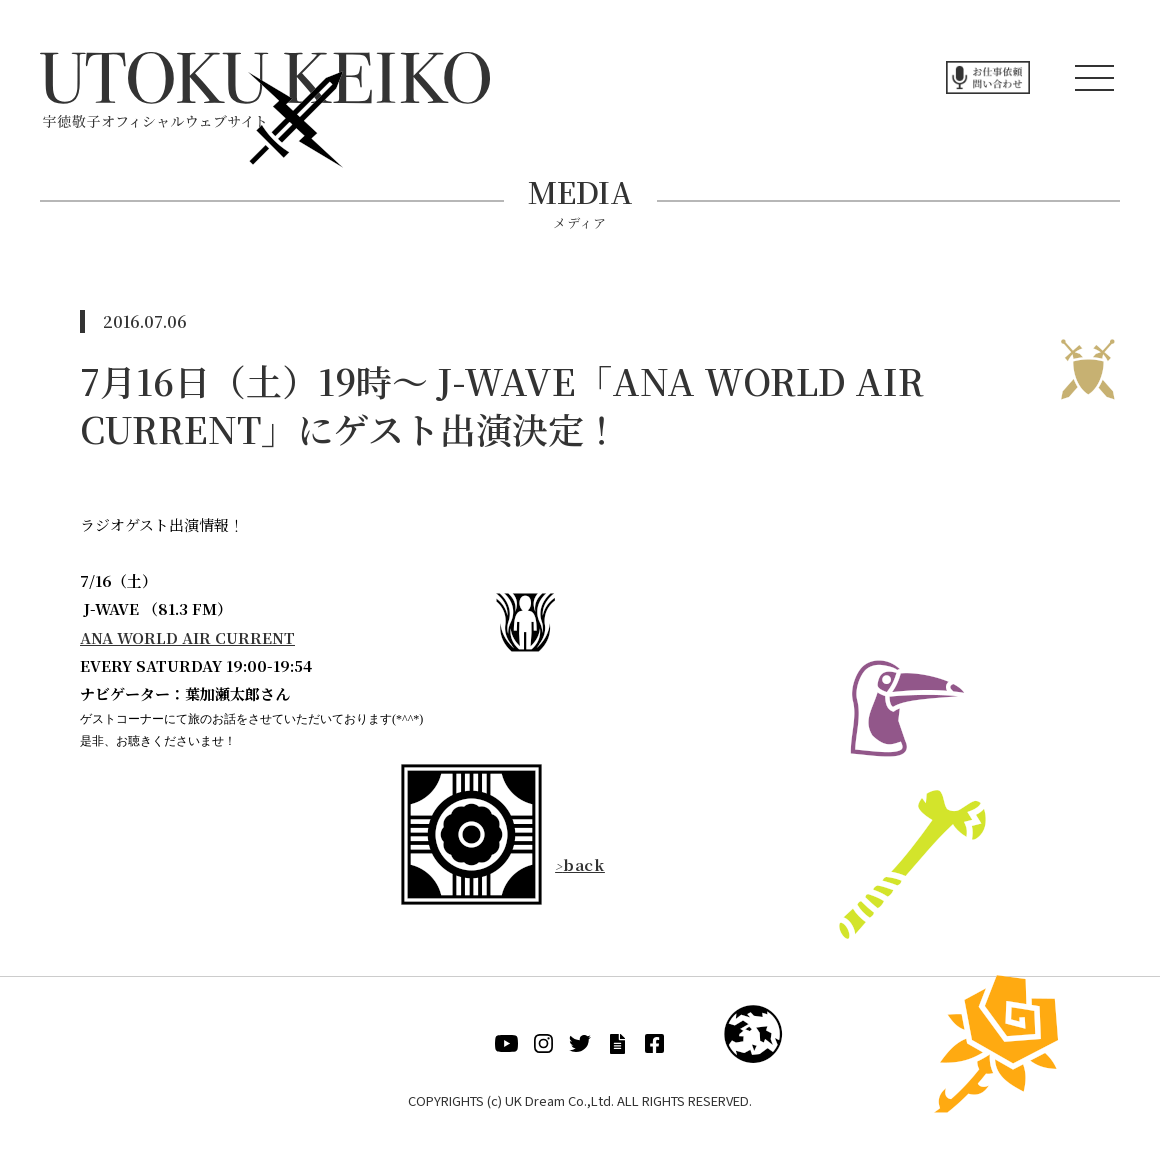 Image resolution: width=1160 pixels, height=1162 pixels. What do you see at coordinates (989, 1043) in the screenshot?
I see `select a rose or flower item in a game inventory` at bounding box center [989, 1043].